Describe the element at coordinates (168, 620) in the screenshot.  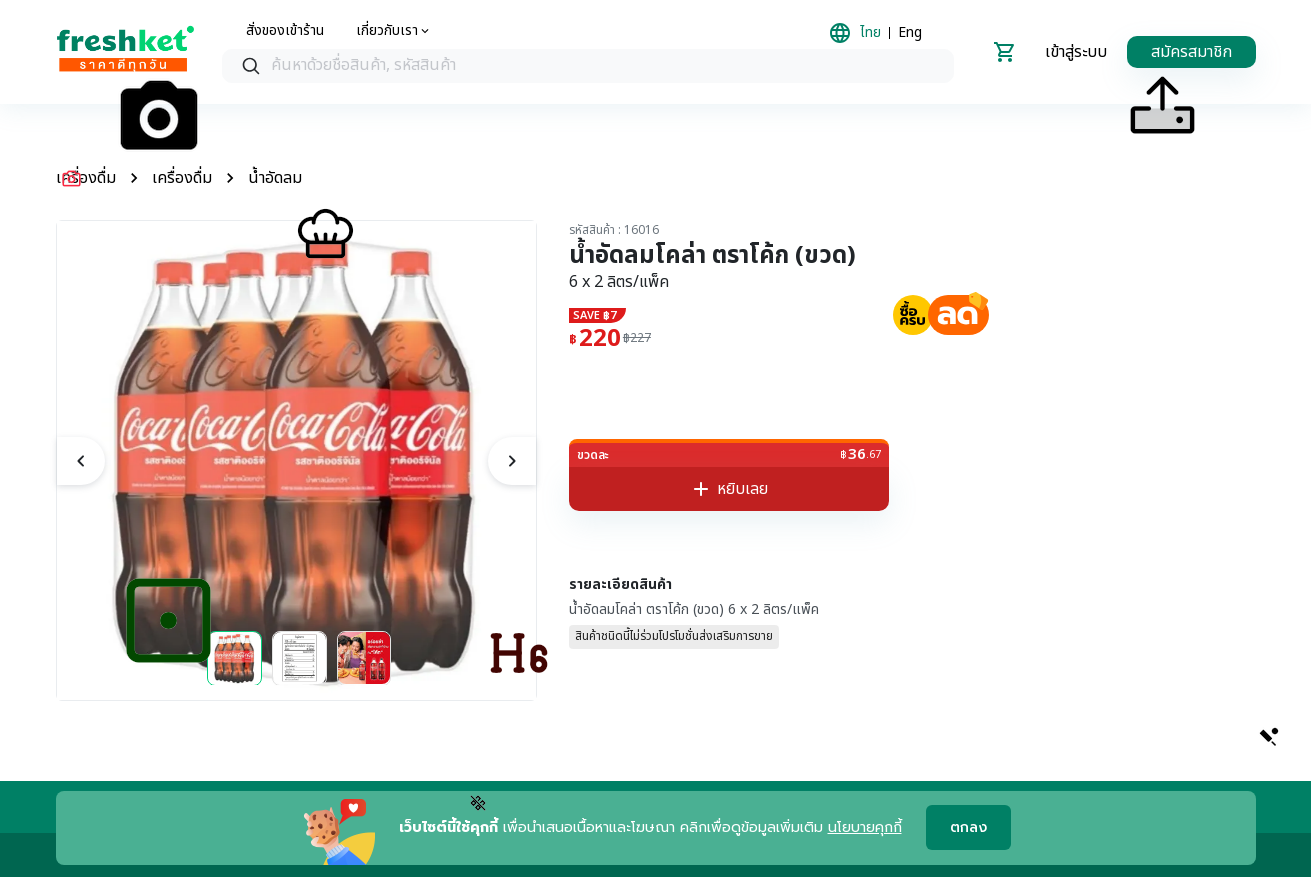
I see `indicates a selected or active item` at that location.